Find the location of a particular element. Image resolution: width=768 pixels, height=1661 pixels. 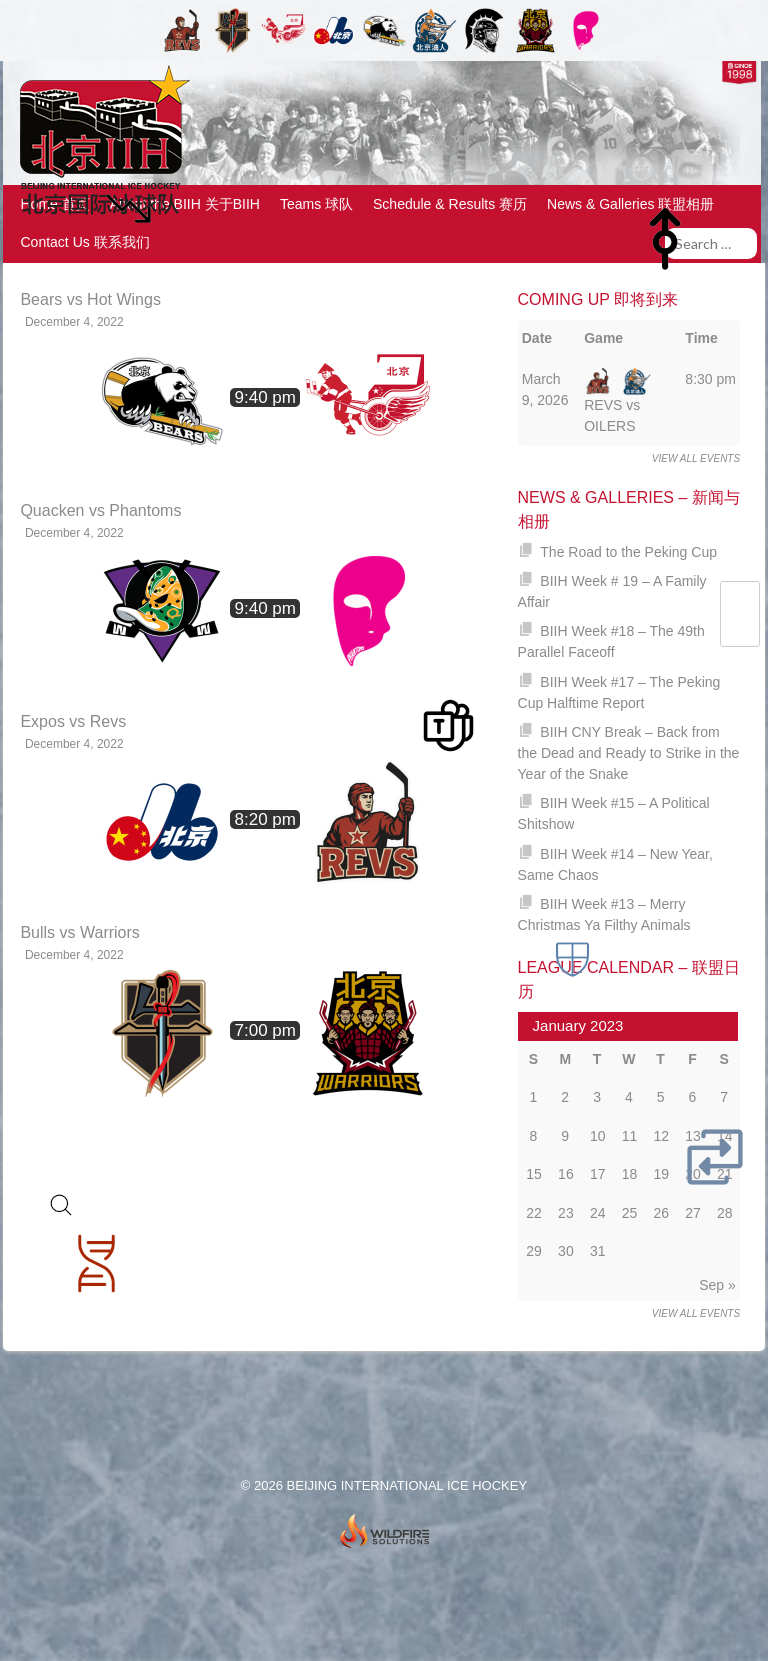

search for content or items is located at coordinates (61, 1205).